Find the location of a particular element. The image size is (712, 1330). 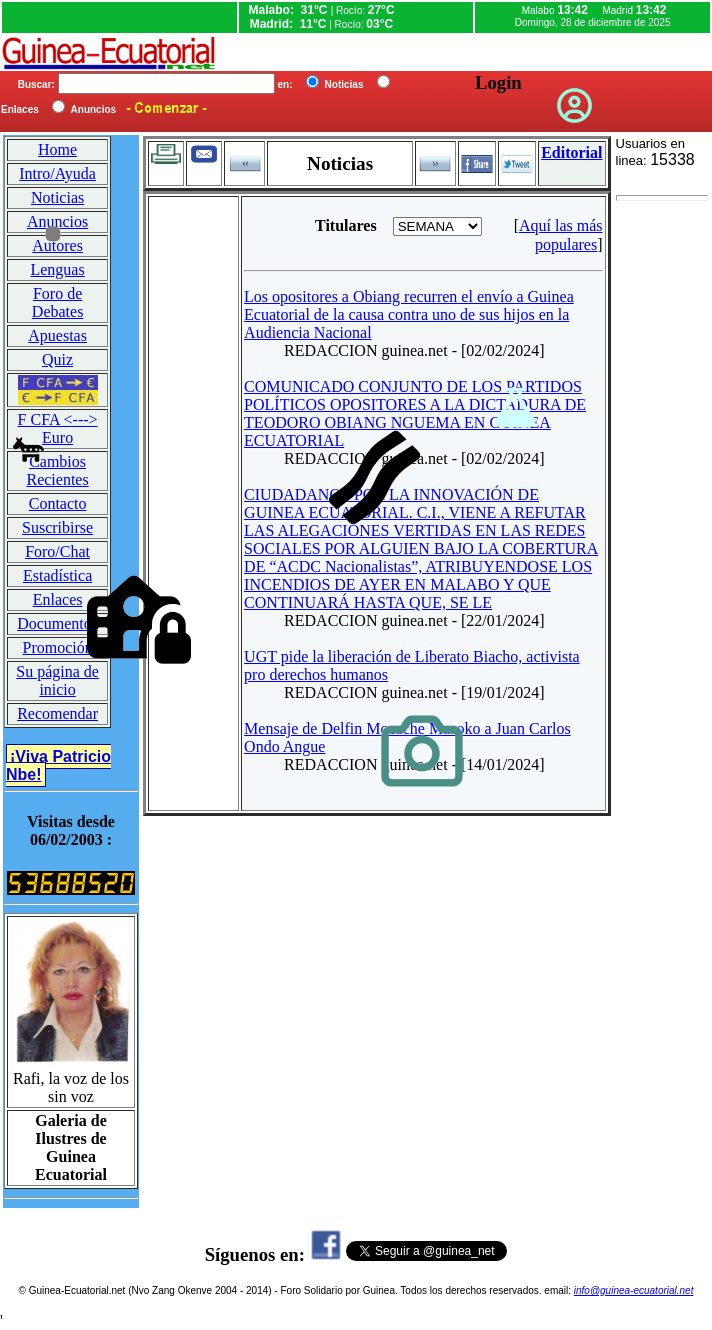

represents the Democratic Party affiliation is located at coordinates (28, 449).